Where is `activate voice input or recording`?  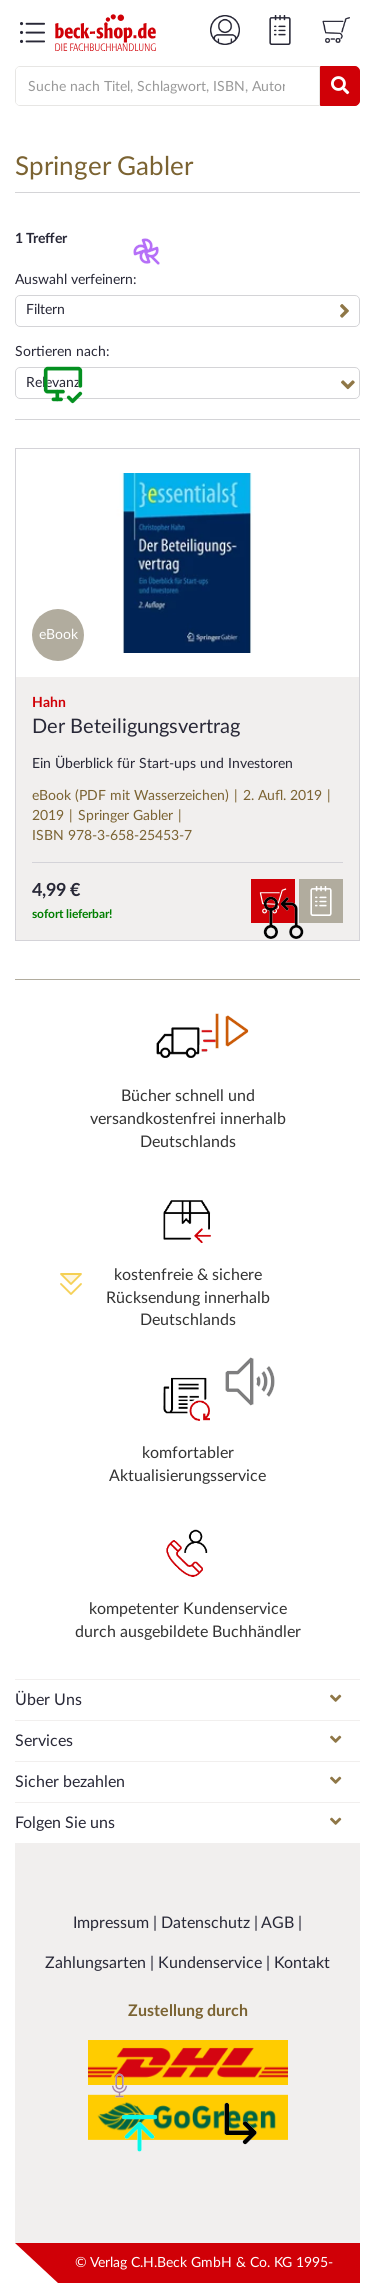 activate voice input or recording is located at coordinates (119, 2085).